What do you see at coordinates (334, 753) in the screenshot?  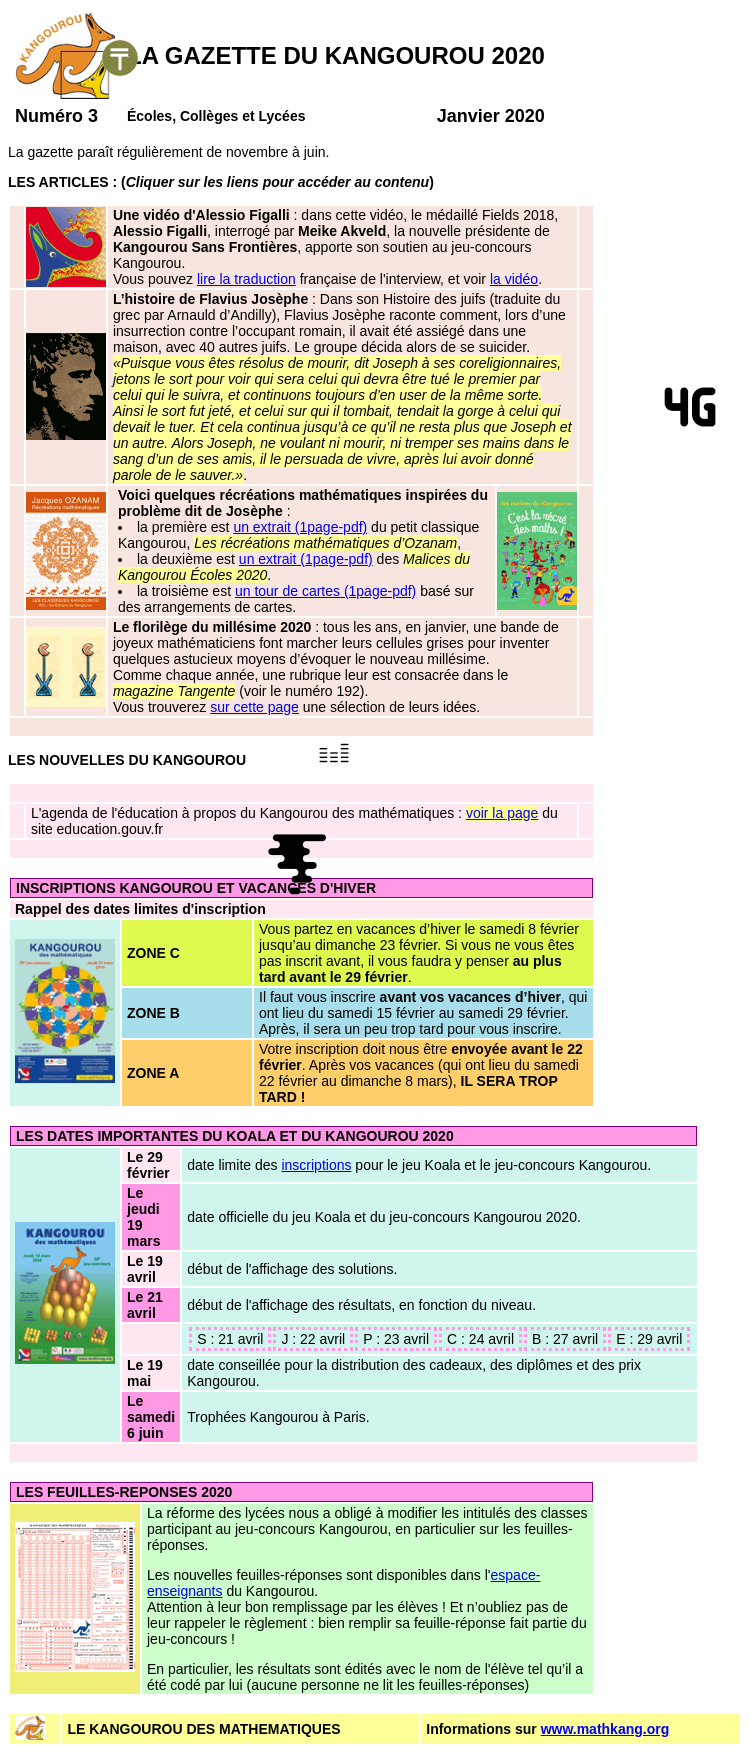 I see `adjust audio equalizer settings` at bounding box center [334, 753].